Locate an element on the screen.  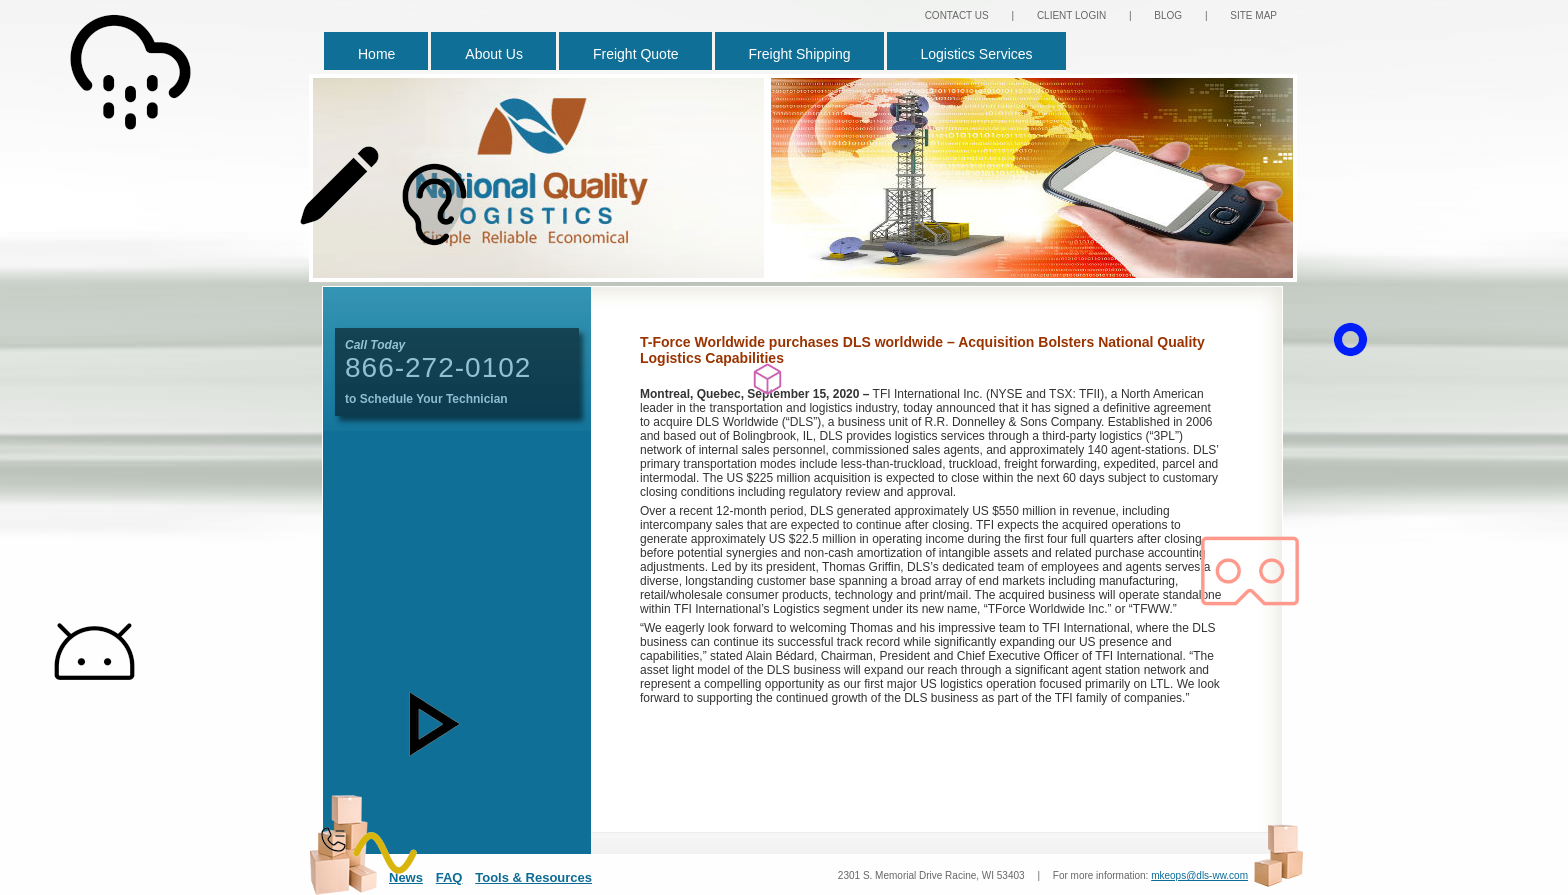
indicates light rain or drizzle conditions is located at coordinates (130, 69).